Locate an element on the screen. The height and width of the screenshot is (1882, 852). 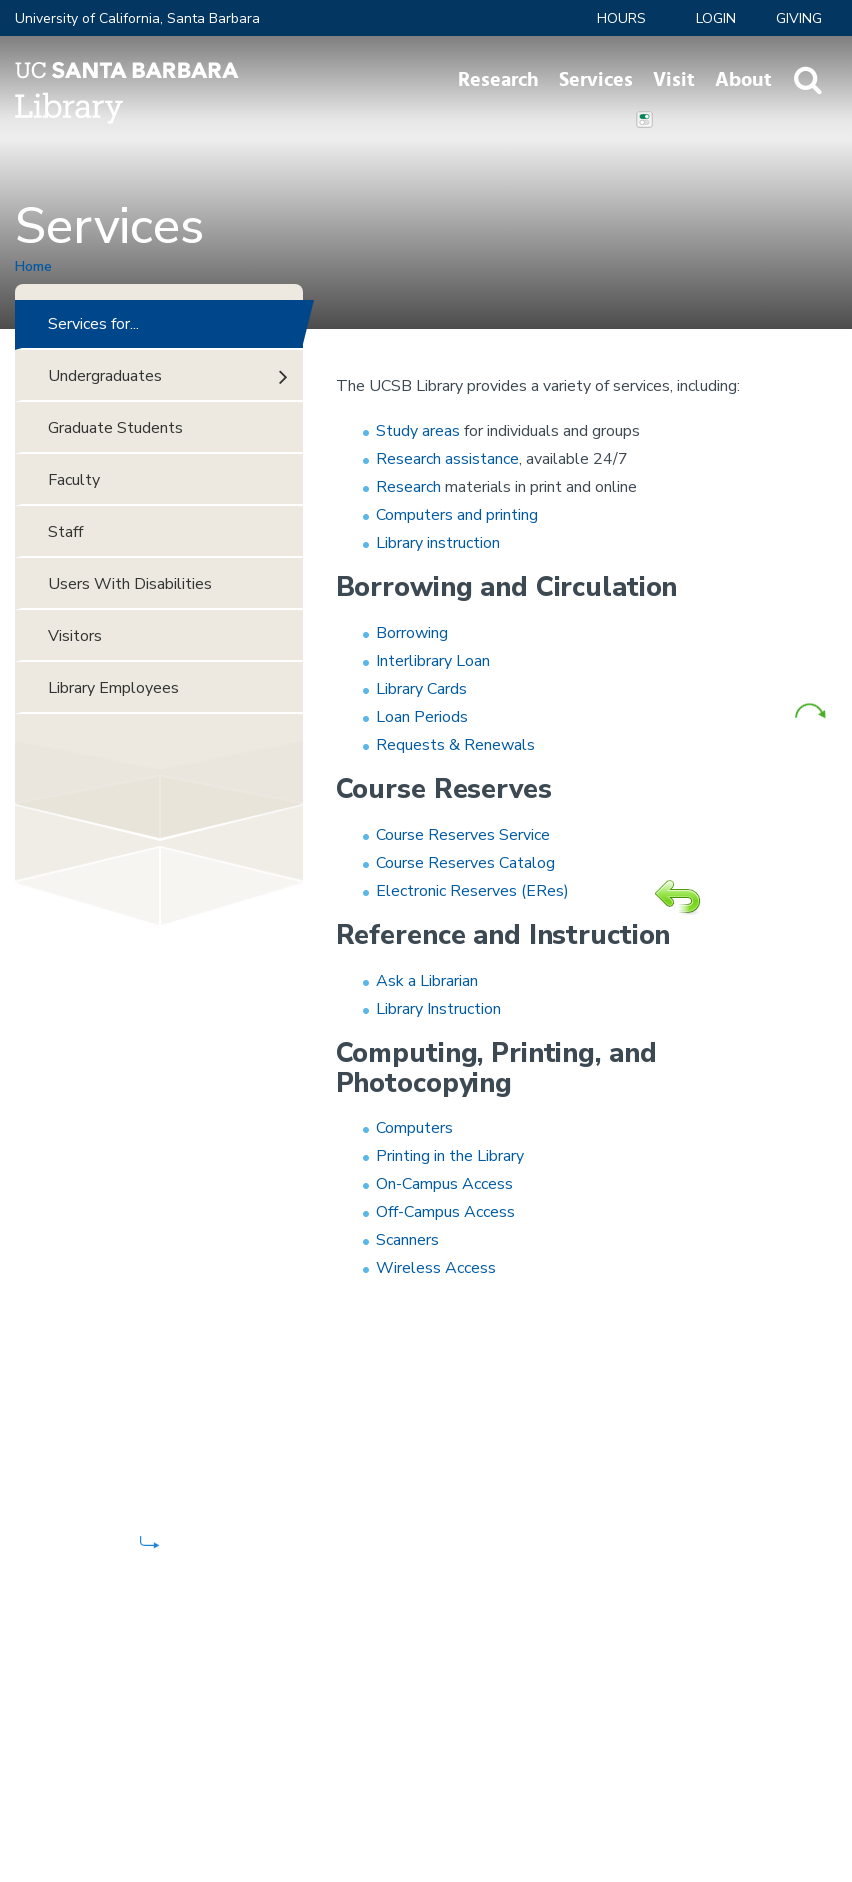
open unity tweak tool settings is located at coordinates (644, 119).